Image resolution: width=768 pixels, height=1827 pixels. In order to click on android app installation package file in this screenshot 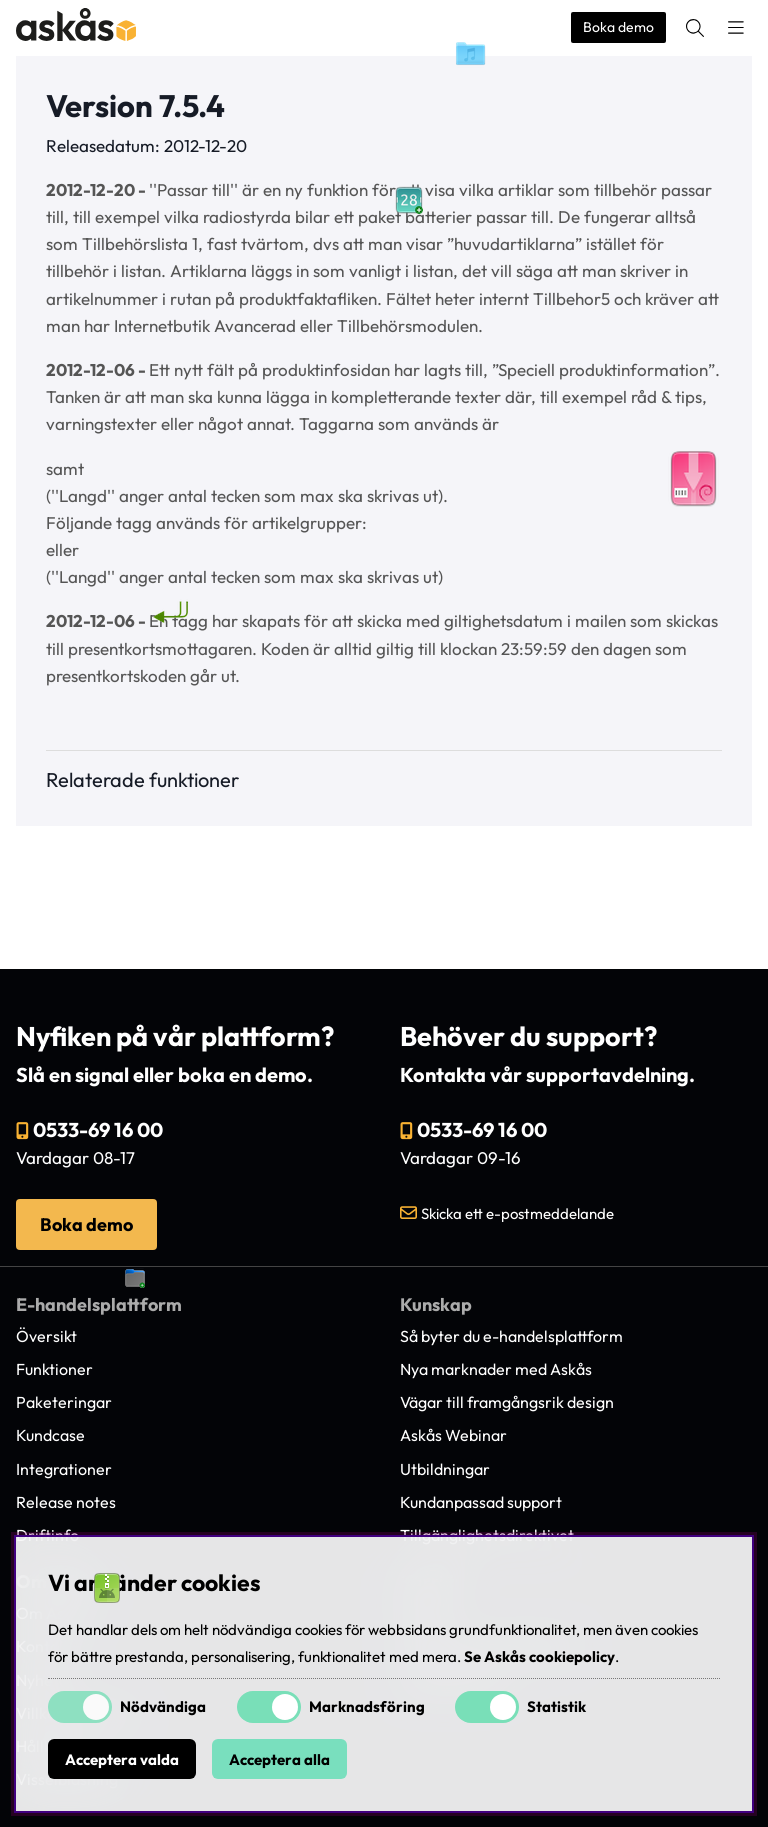, I will do `click(107, 1588)`.